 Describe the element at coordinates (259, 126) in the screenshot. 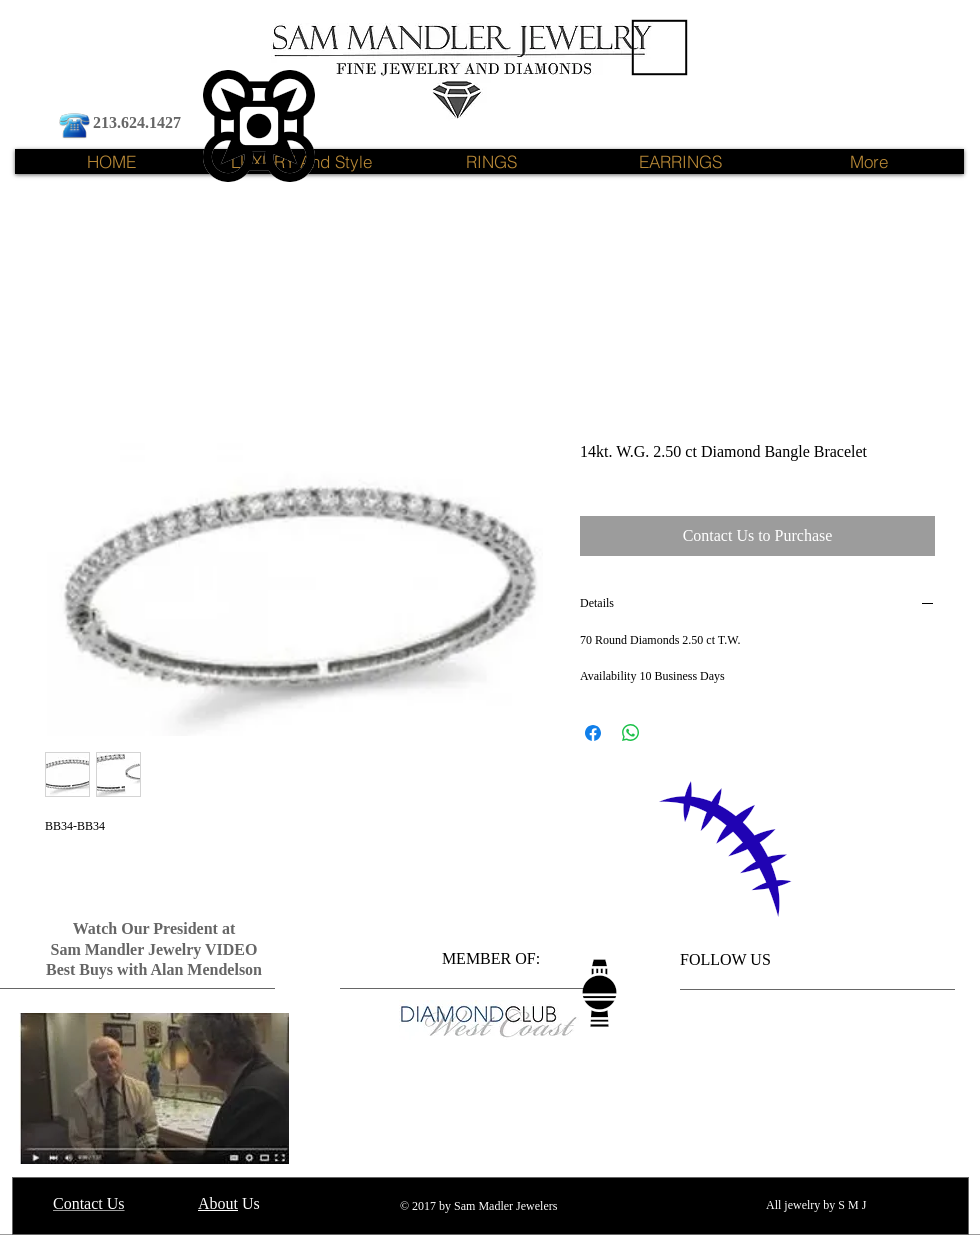

I see `launch drone or quadcopter controls` at that location.